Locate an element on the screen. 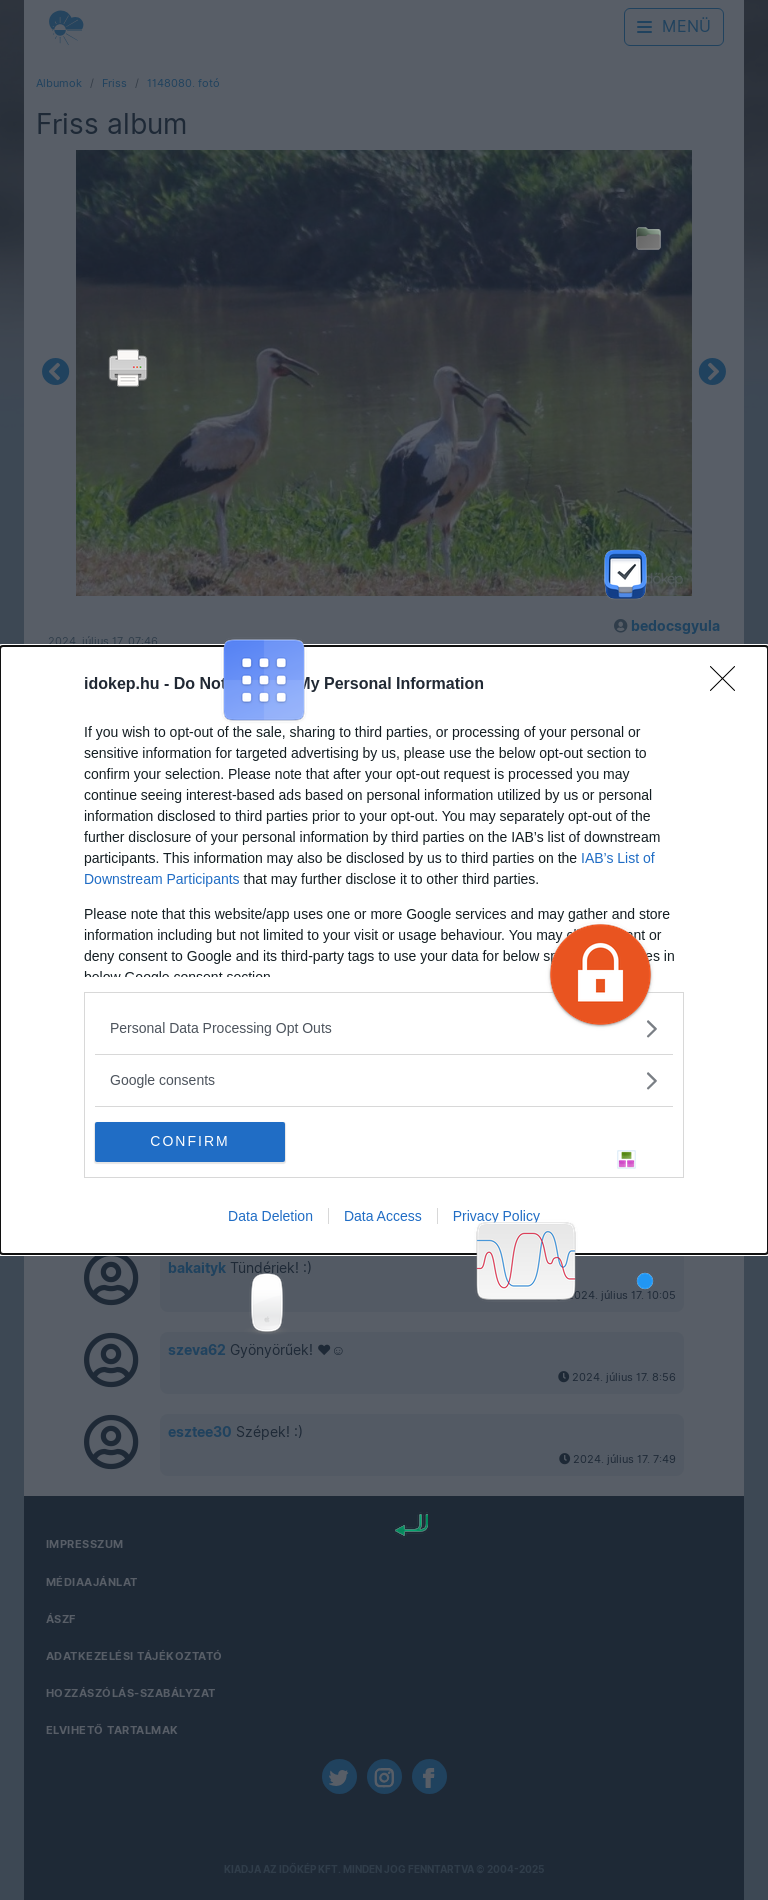  reply to all recipients of an email is located at coordinates (411, 1523).